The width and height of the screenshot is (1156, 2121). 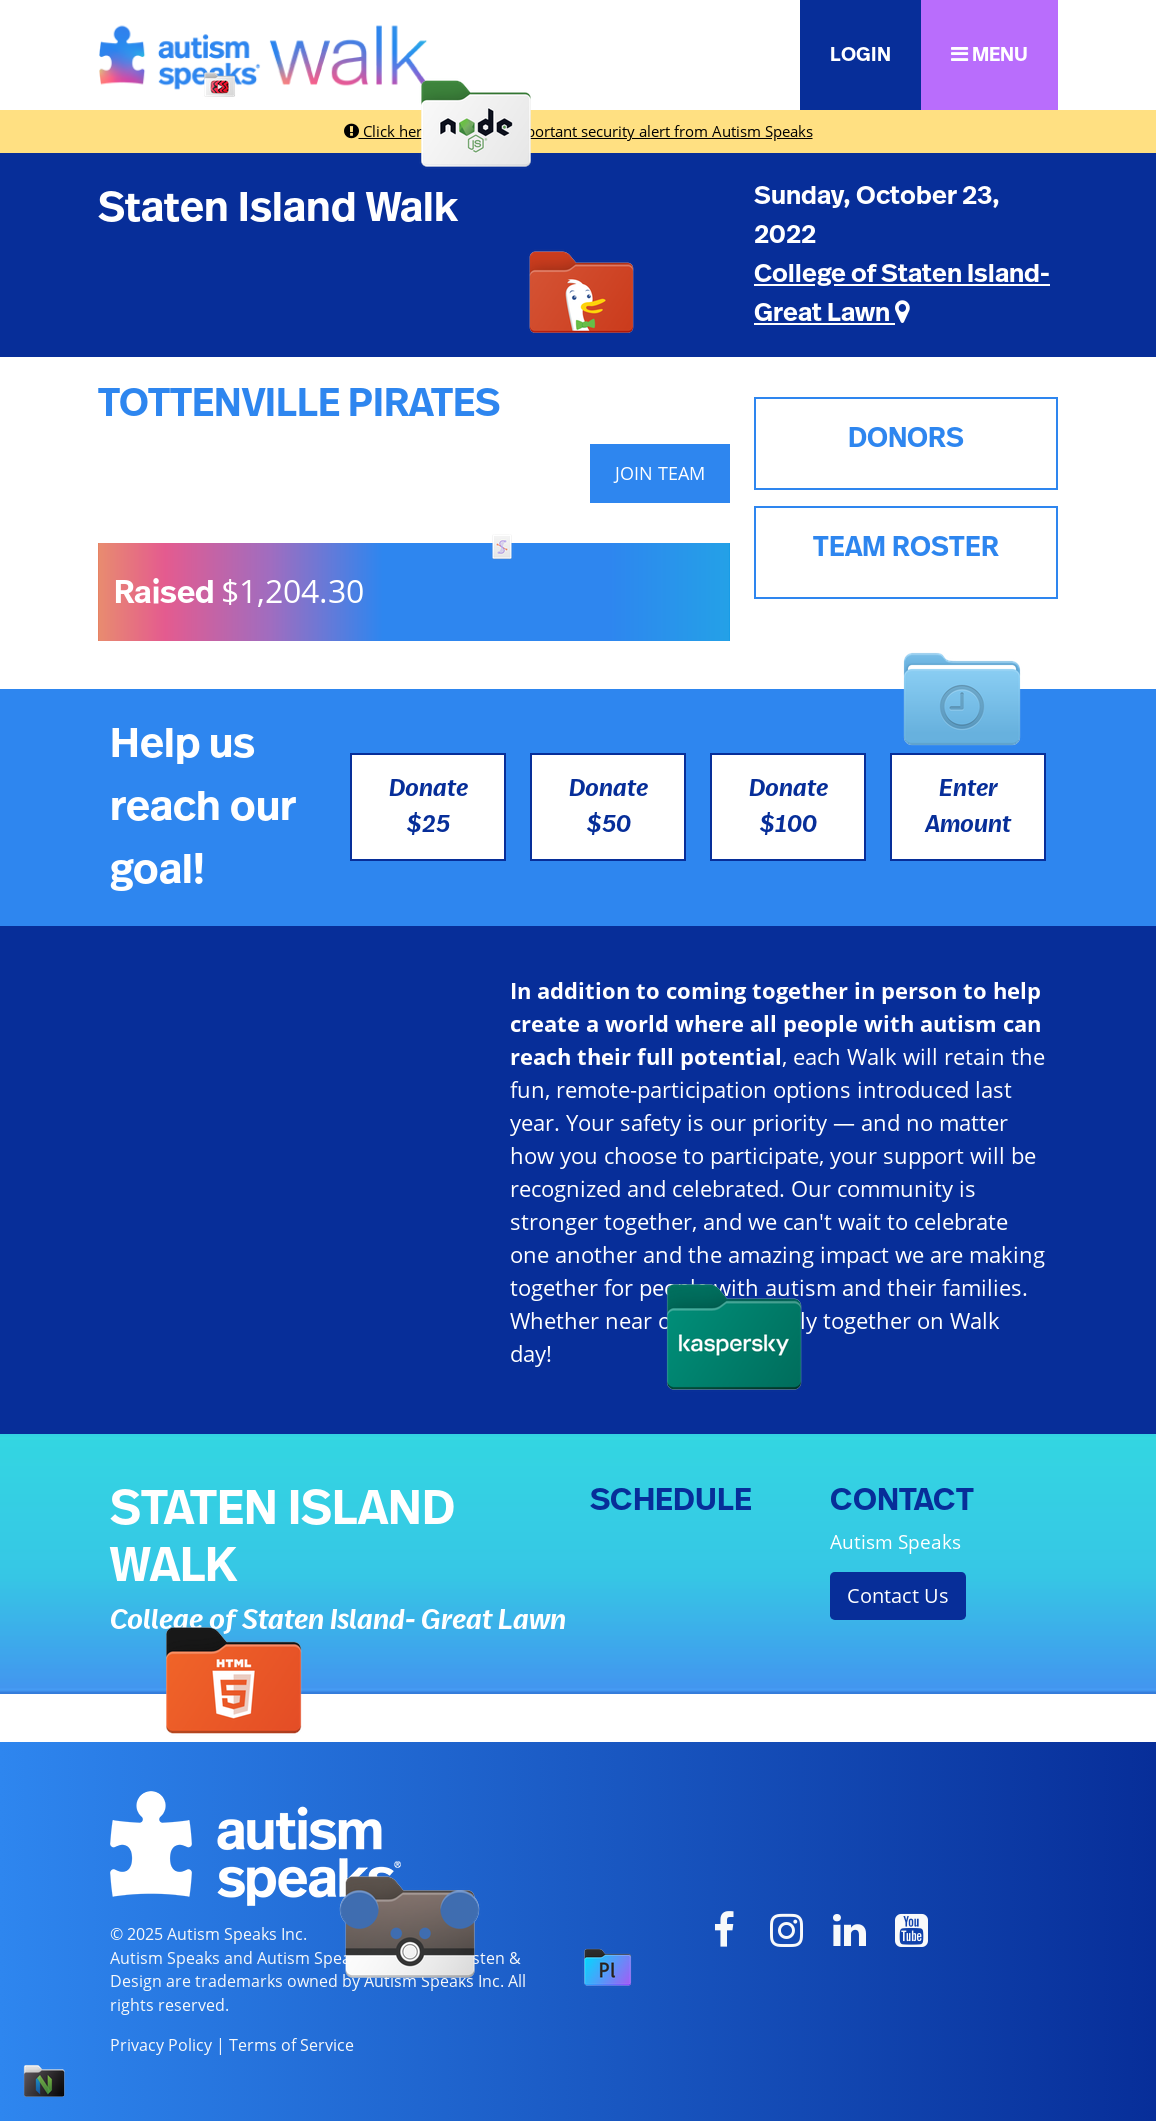 What do you see at coordinates (219, 85) in the screenshot?
I see `open PewDiePie YouTube channel folder` at bounding box center [219, 85].